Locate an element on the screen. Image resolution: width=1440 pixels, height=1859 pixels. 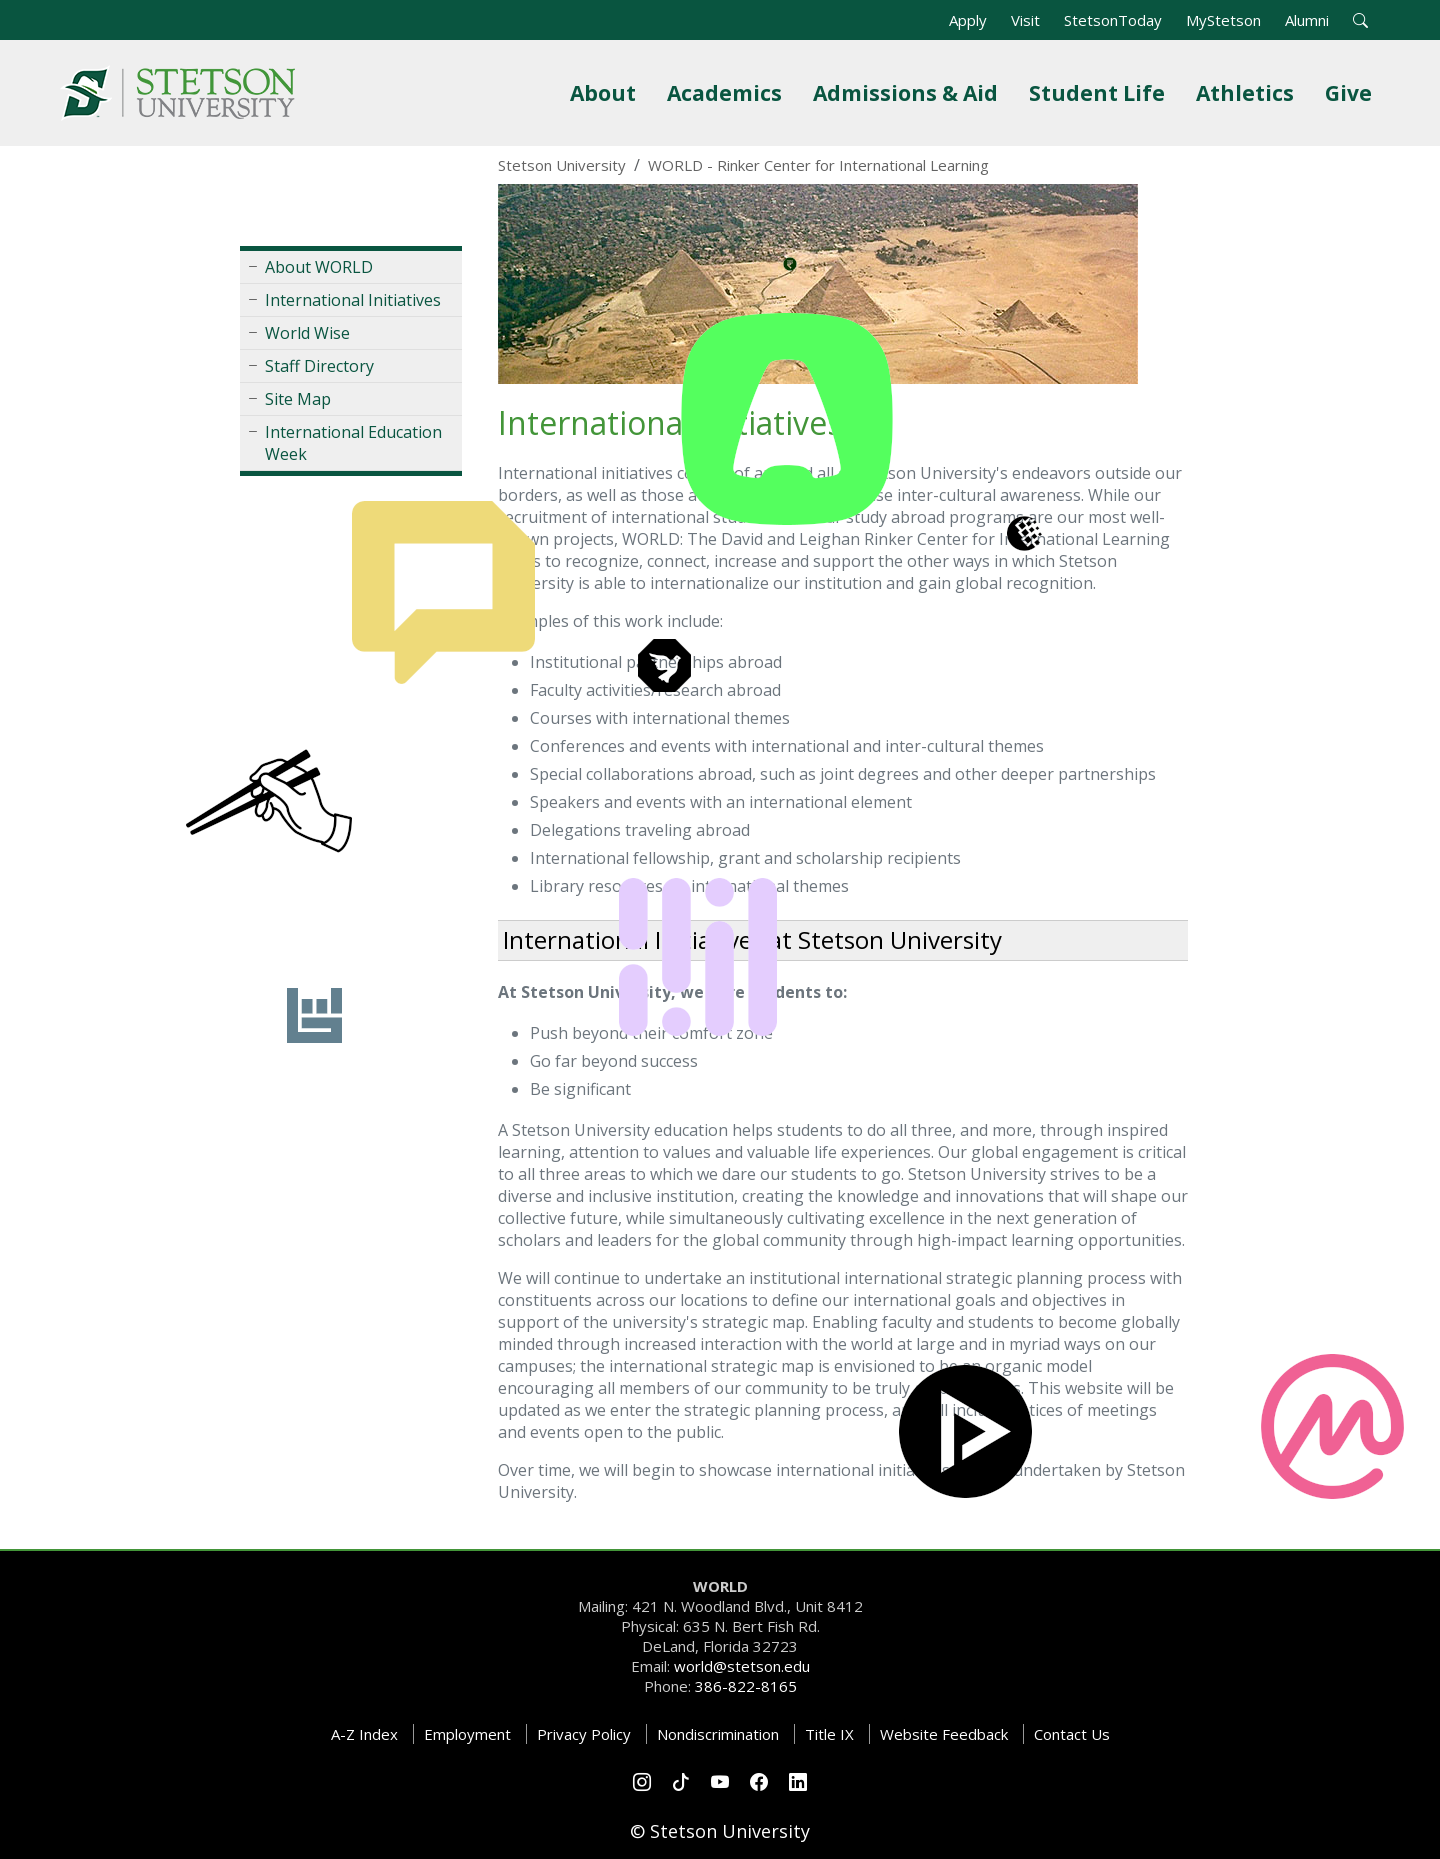
open AdAway ad-blocking app is located at coordinates (664, 665).